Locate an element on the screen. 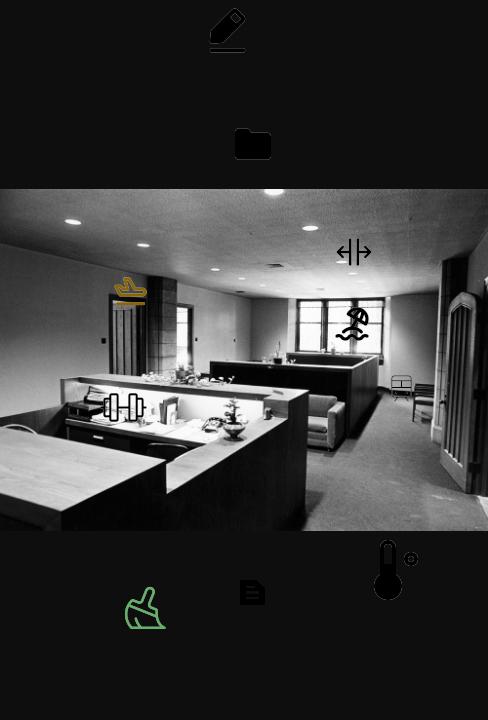 This screenshot has height=720, width=488. view beach or coastal locations is located at coordinates (352, 324).